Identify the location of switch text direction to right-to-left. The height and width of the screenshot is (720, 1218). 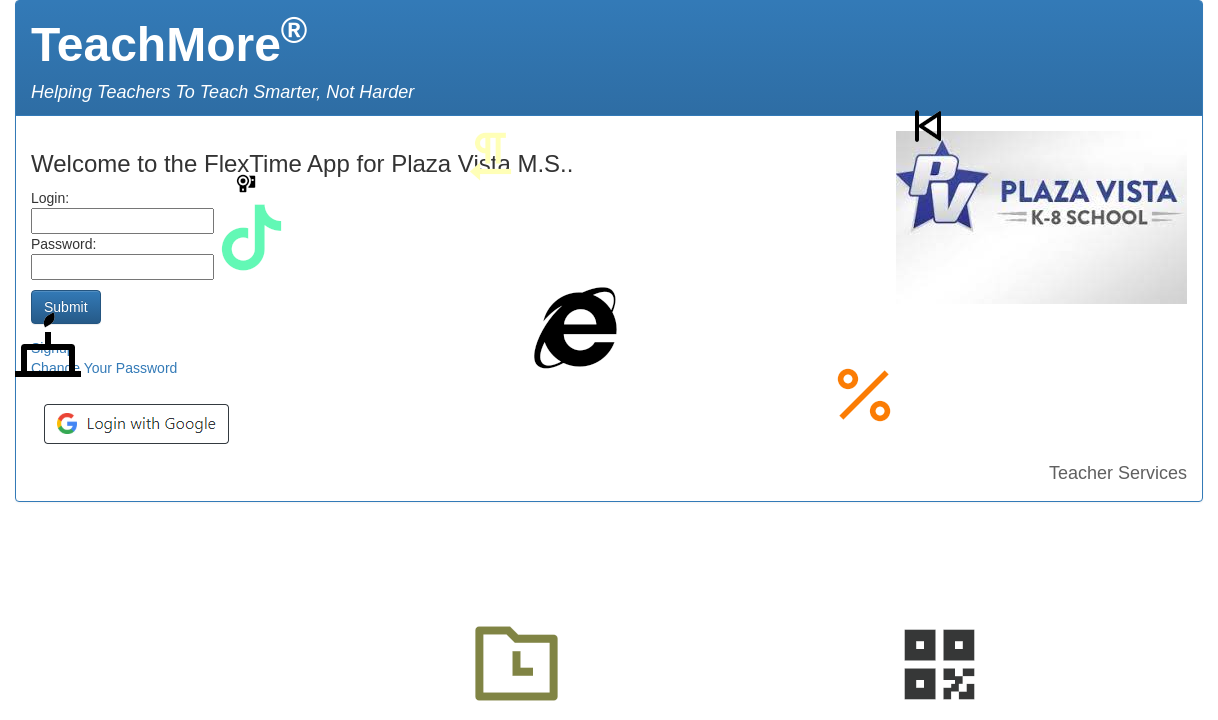
(493, 156).